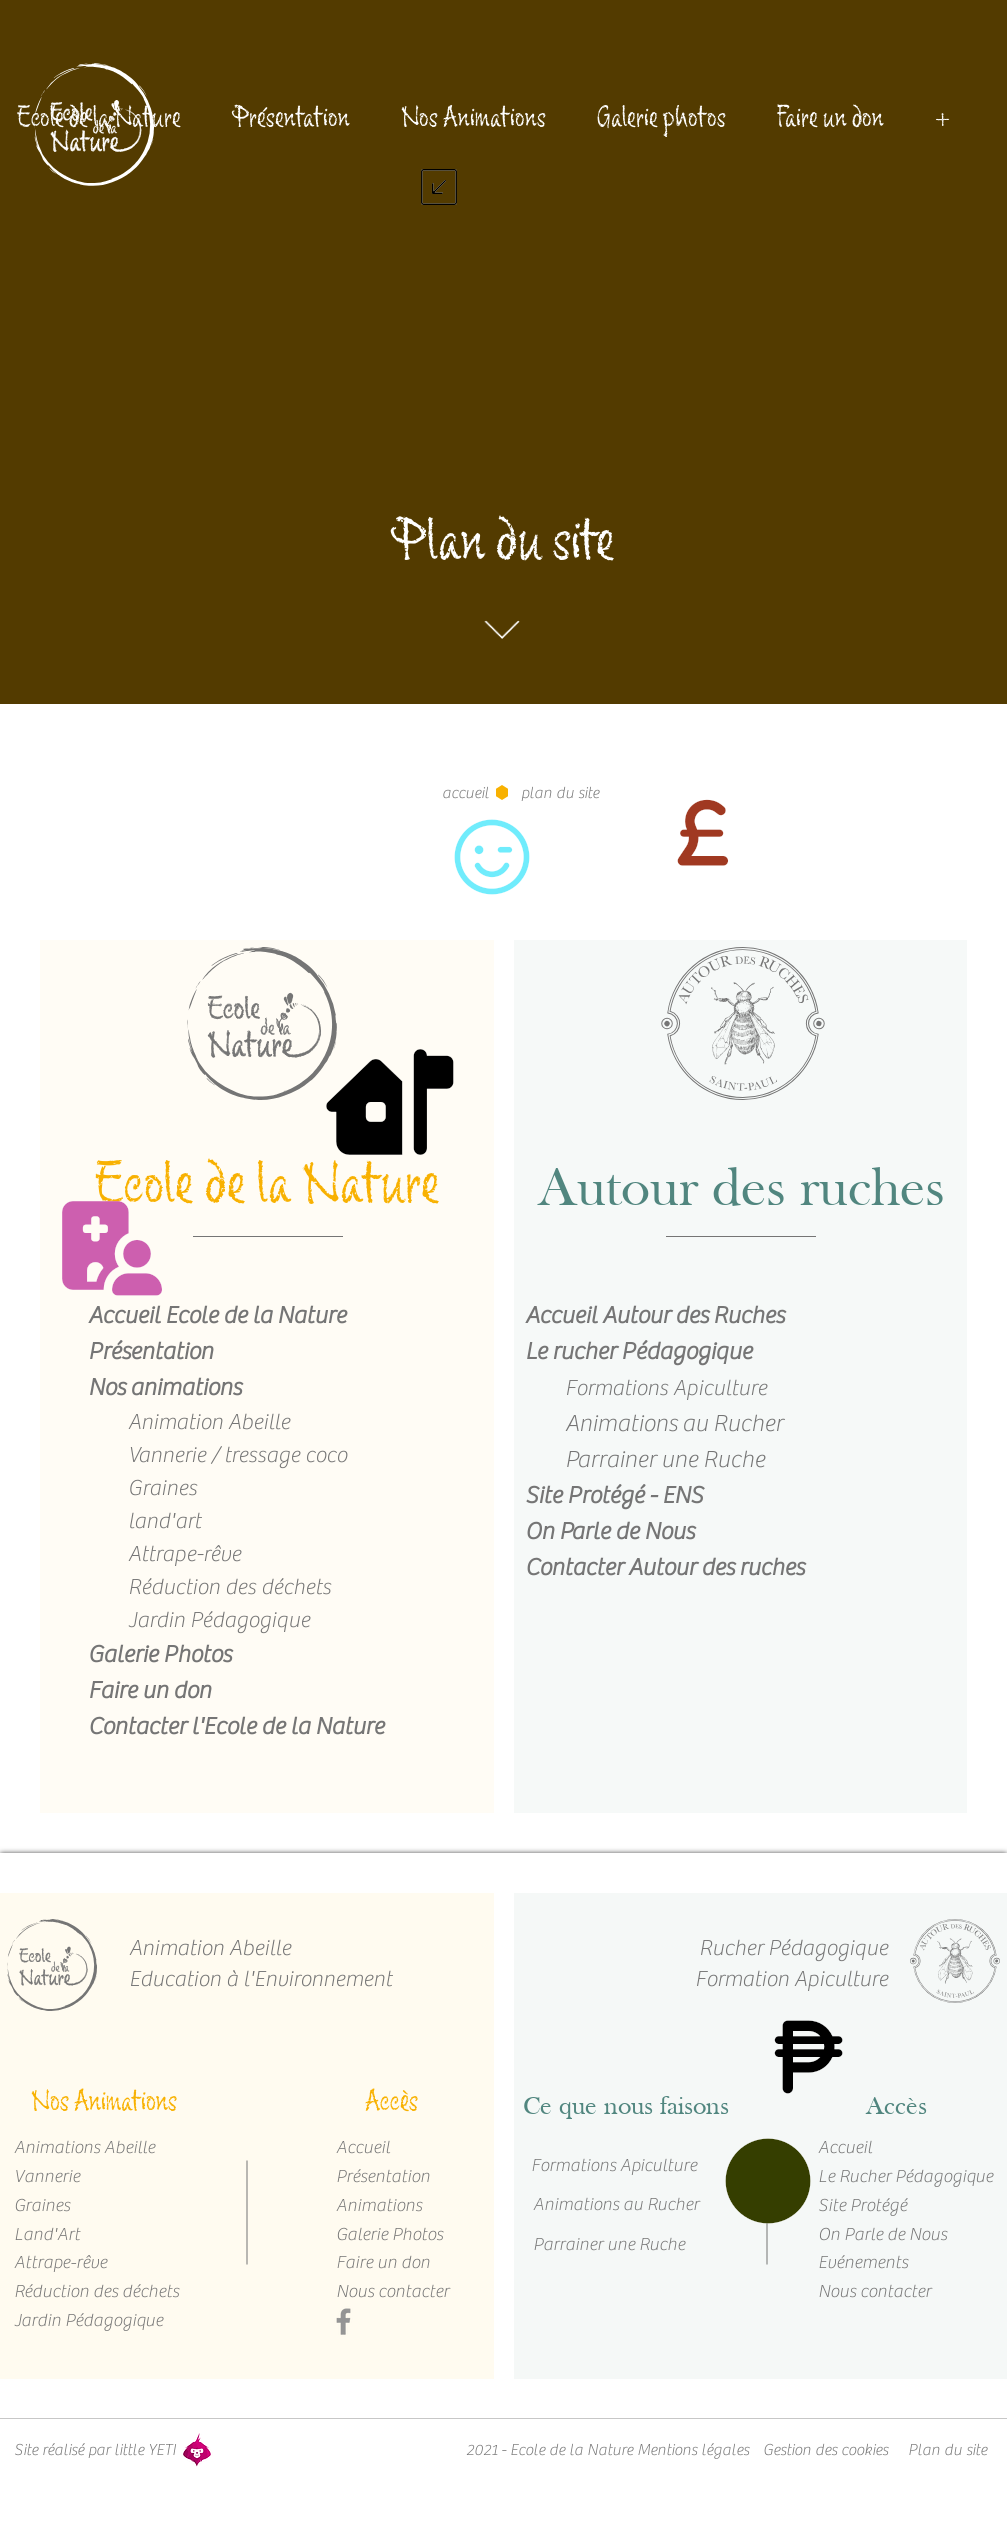  Describe the element at coordinates (439, 187) in the screenshot. I see `navigate to the bottom-left corner` at that location.